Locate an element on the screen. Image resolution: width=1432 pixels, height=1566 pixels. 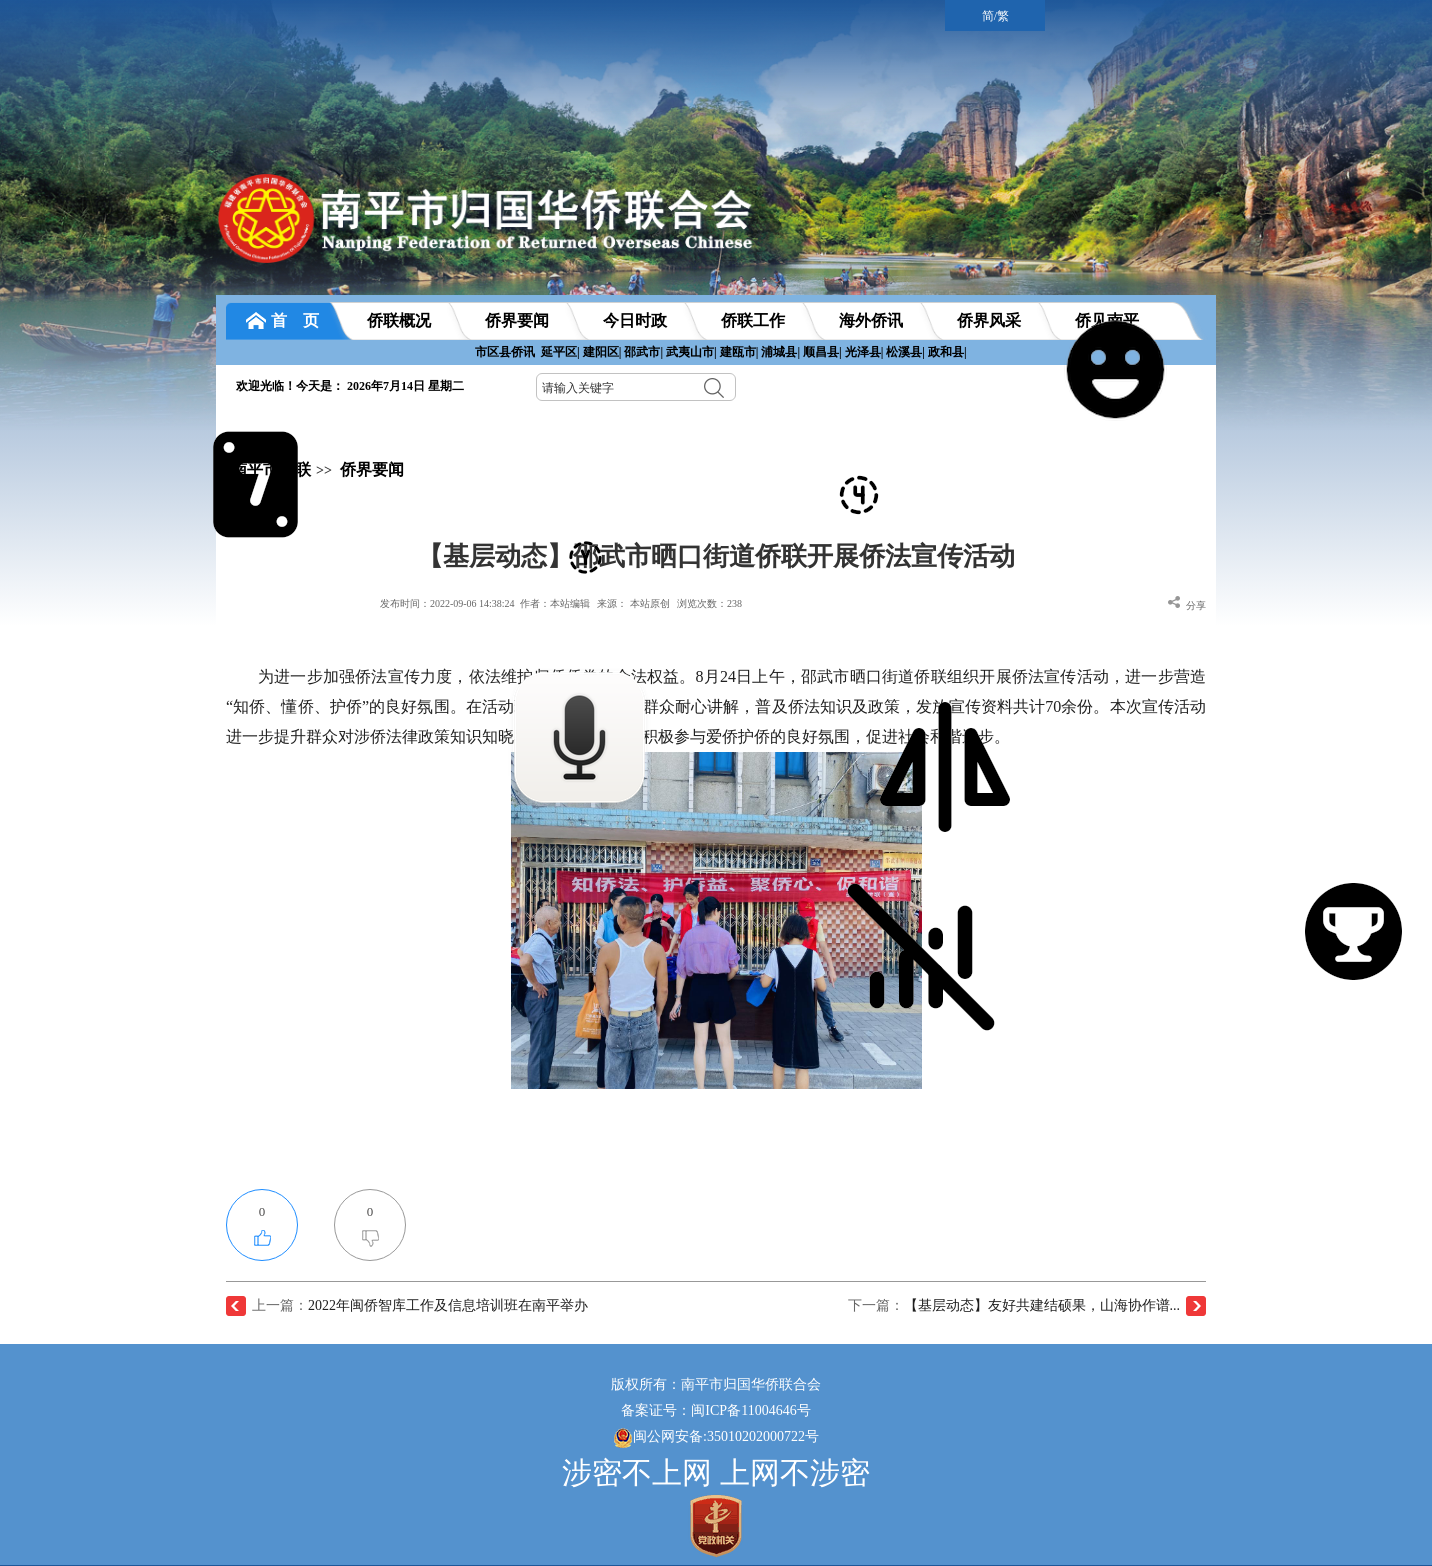
access microphone settings is located at coordinates (579, 737).